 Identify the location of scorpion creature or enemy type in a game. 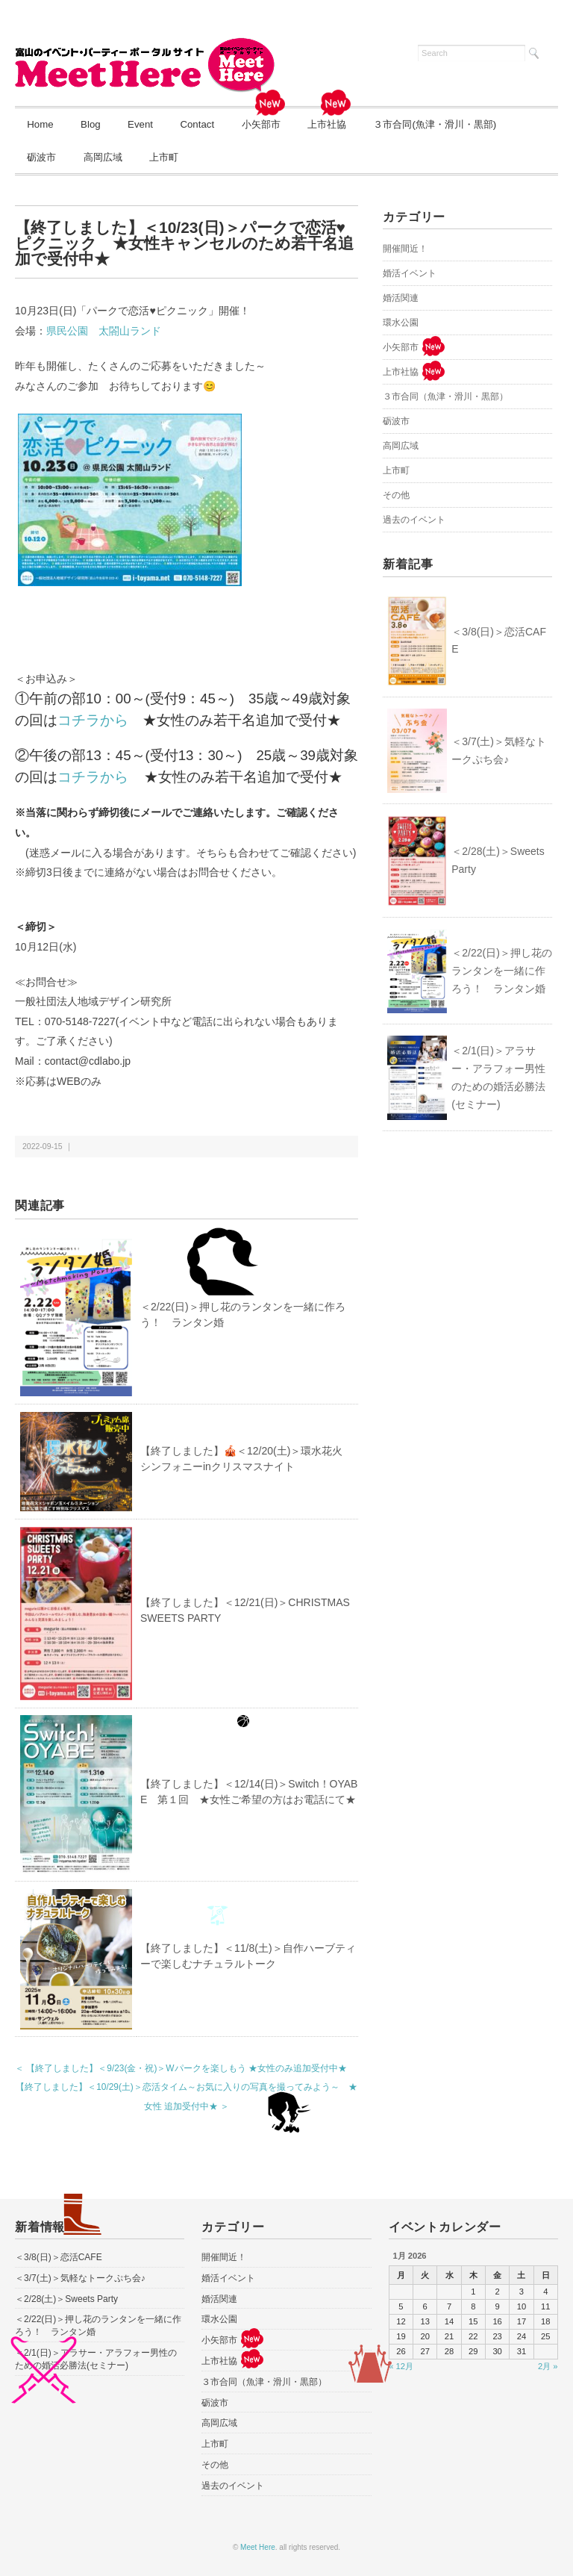
(222, 1259).